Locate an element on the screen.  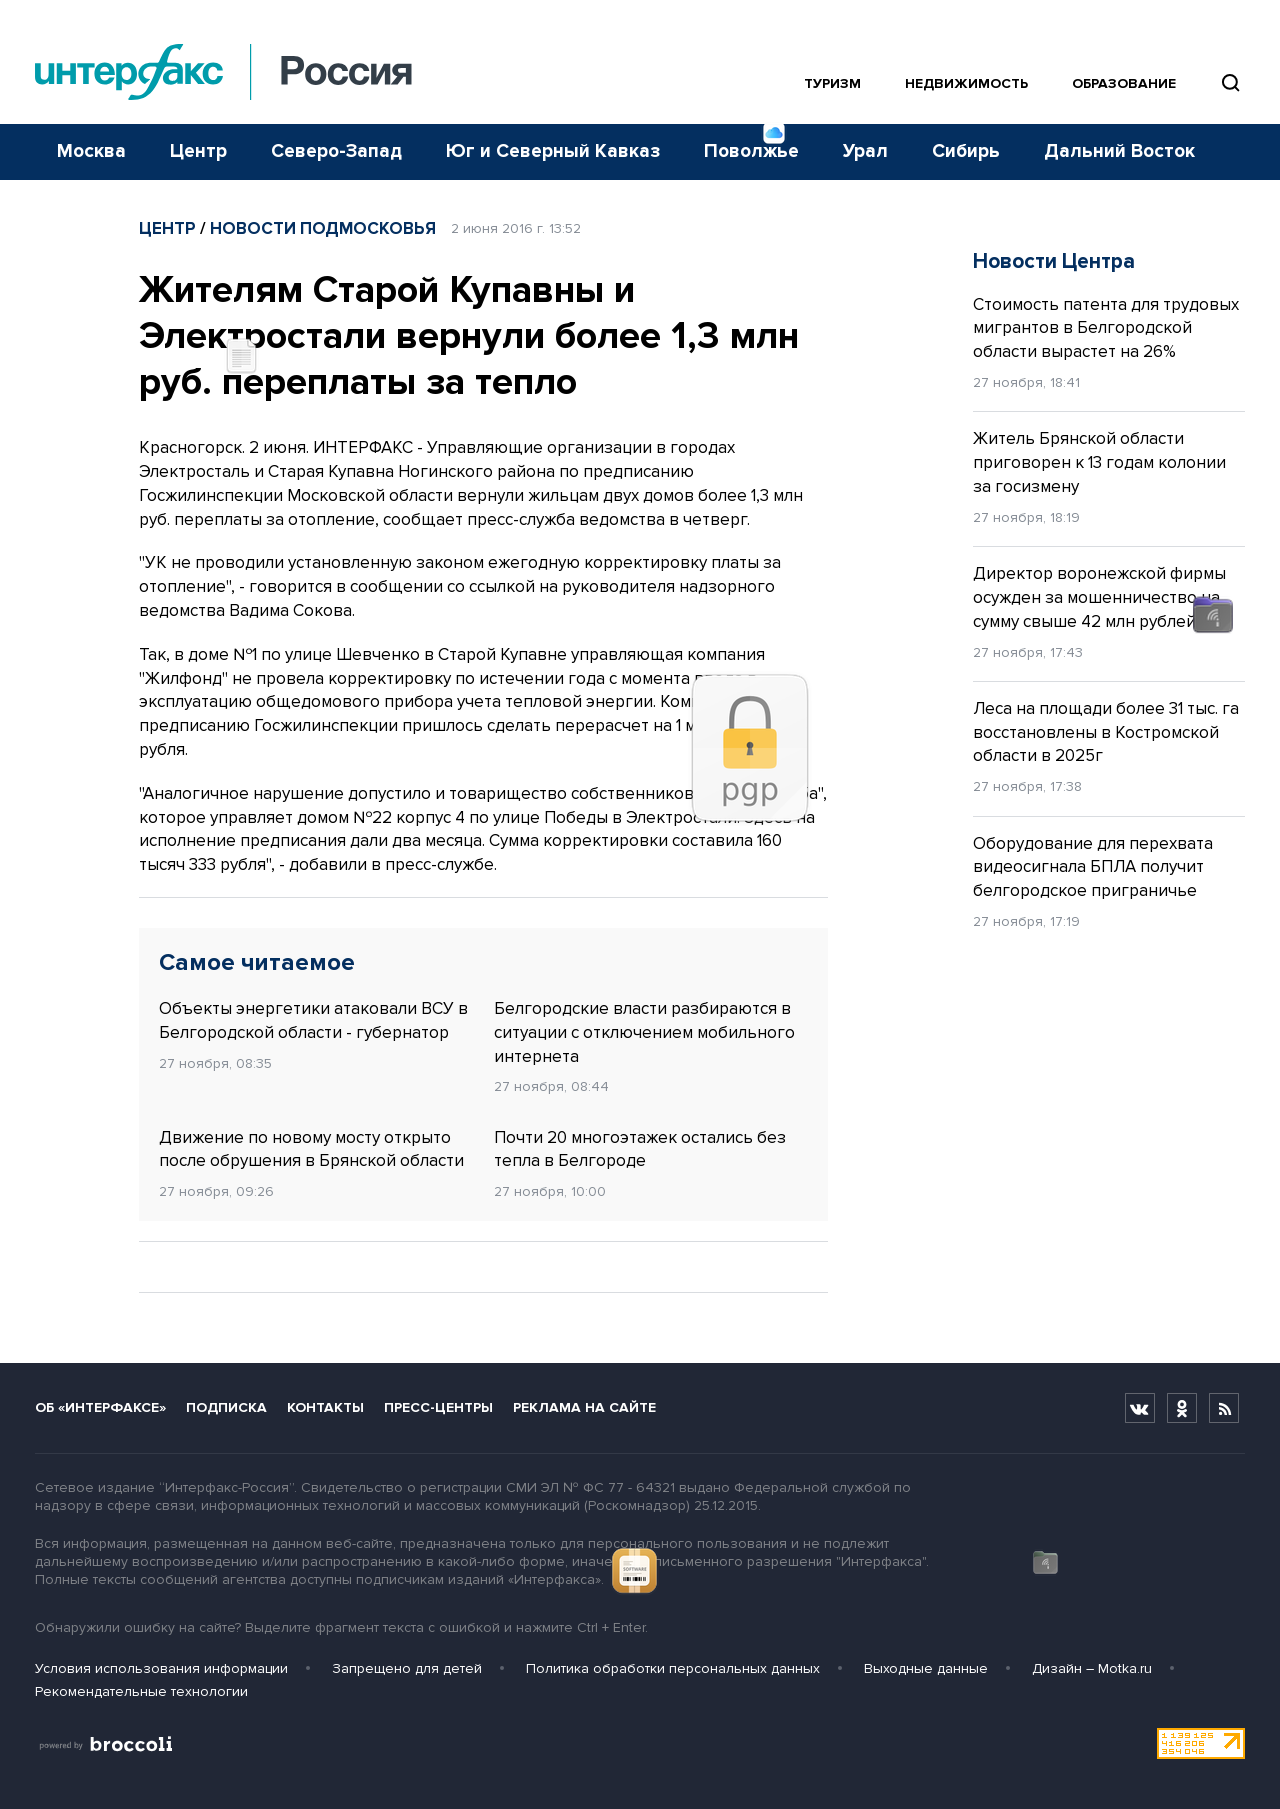
open a text document is located at coordinates (241, 355).